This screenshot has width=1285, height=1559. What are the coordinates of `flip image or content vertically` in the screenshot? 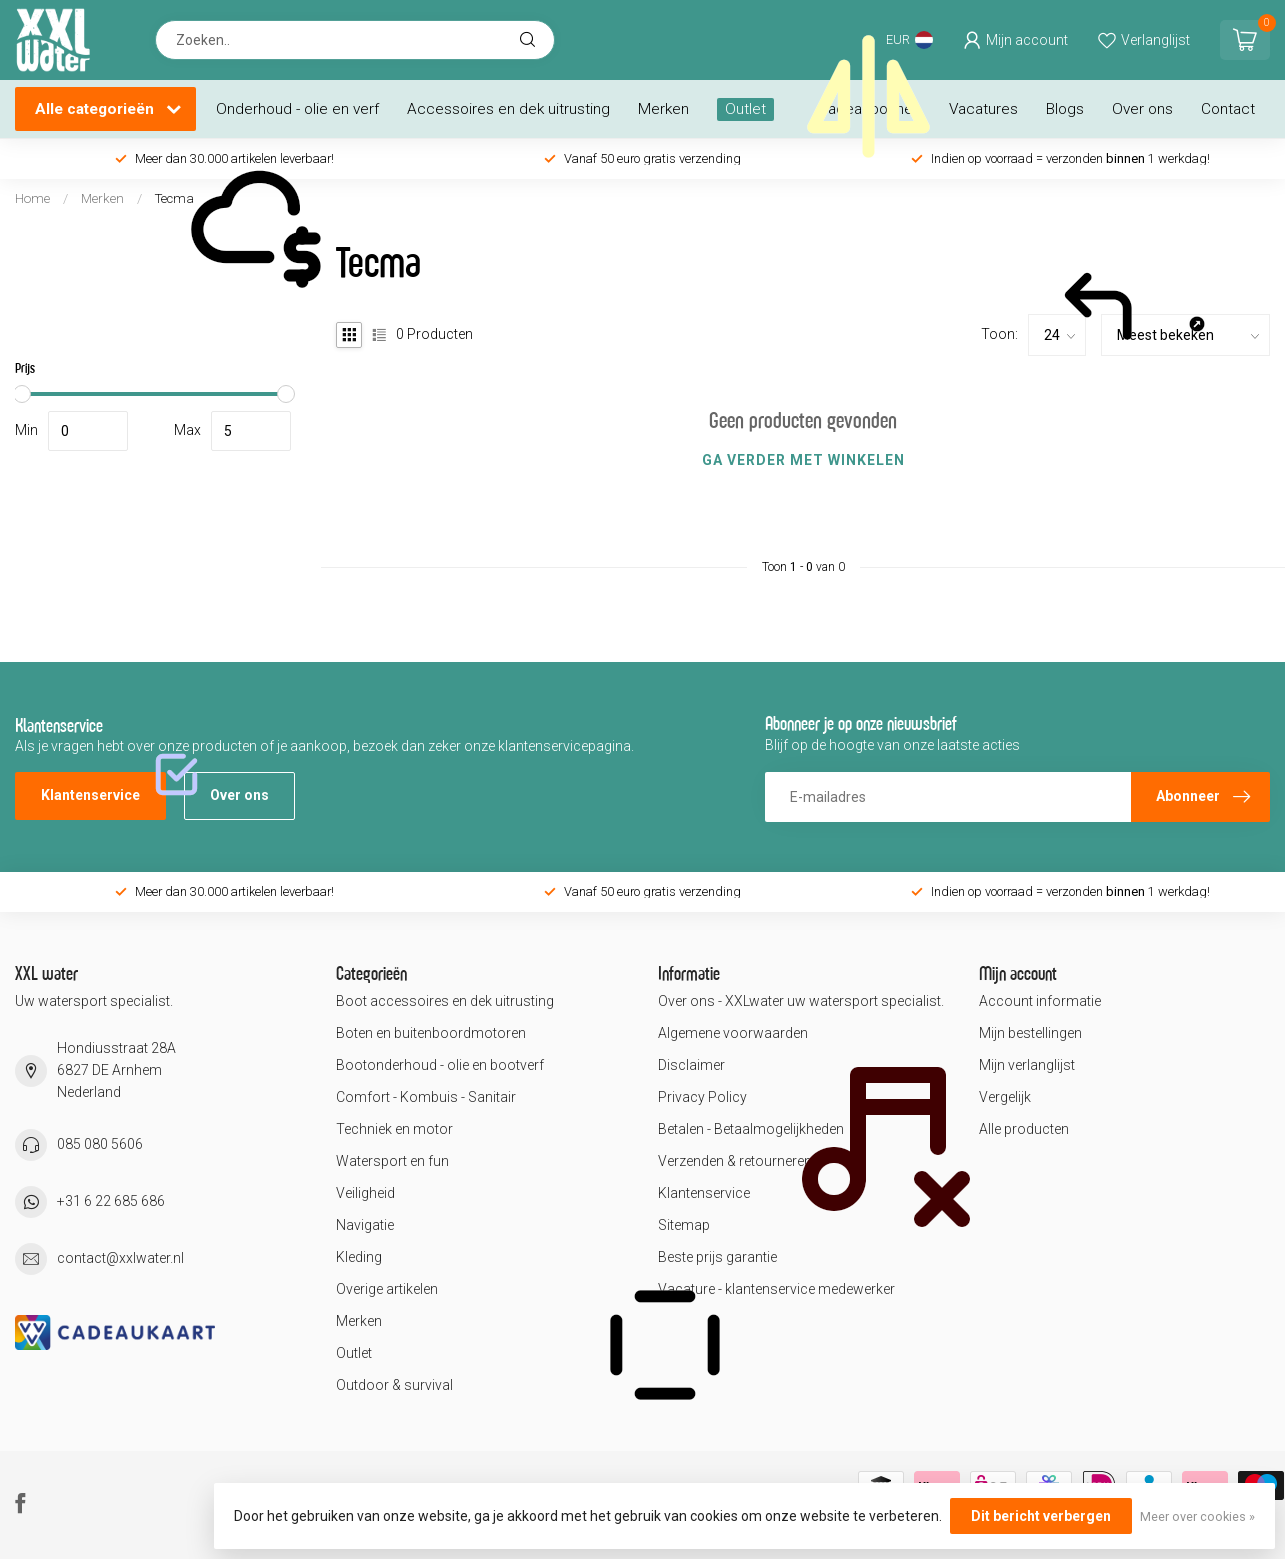 It's located at (868, 96).